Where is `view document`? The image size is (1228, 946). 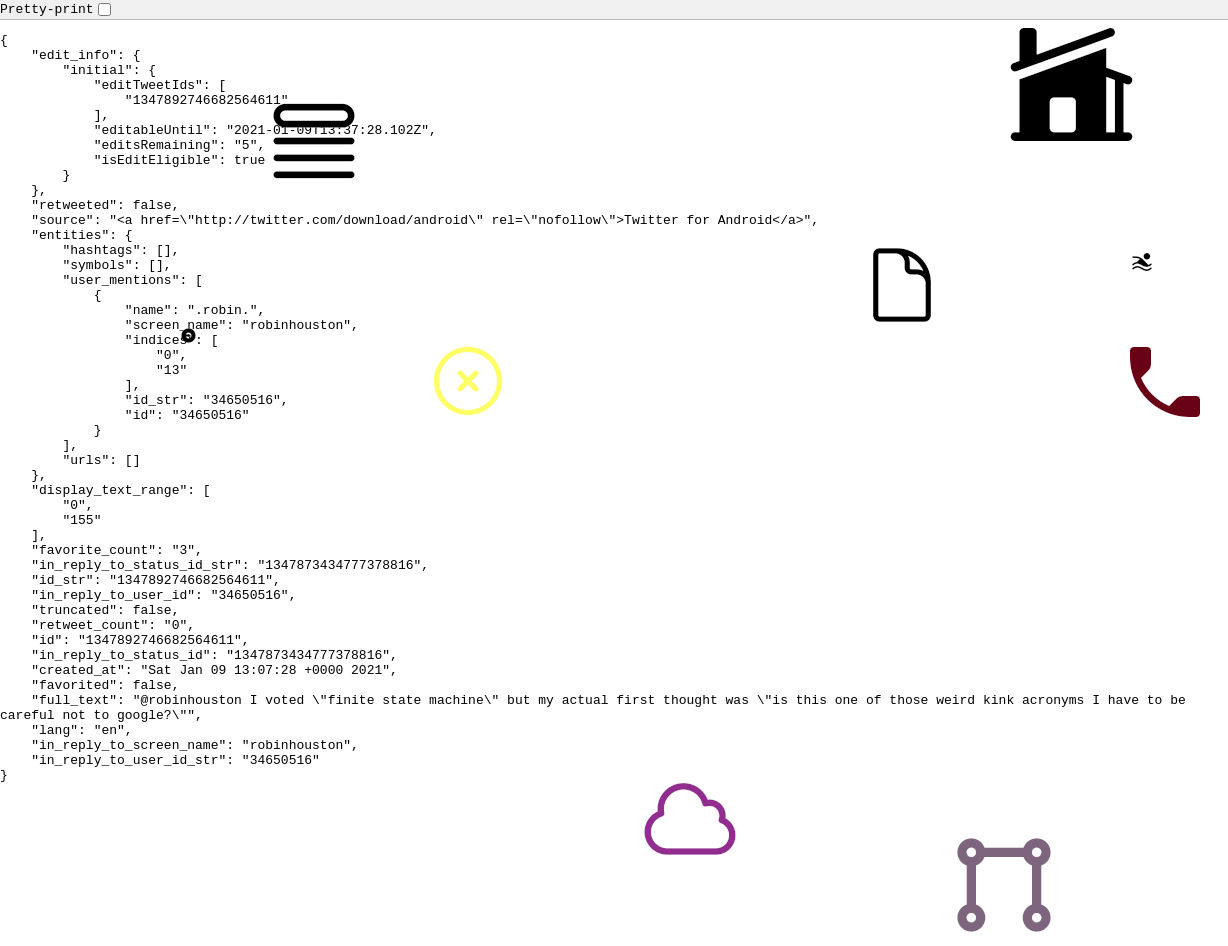 view document is located at coordinates (902, 285).